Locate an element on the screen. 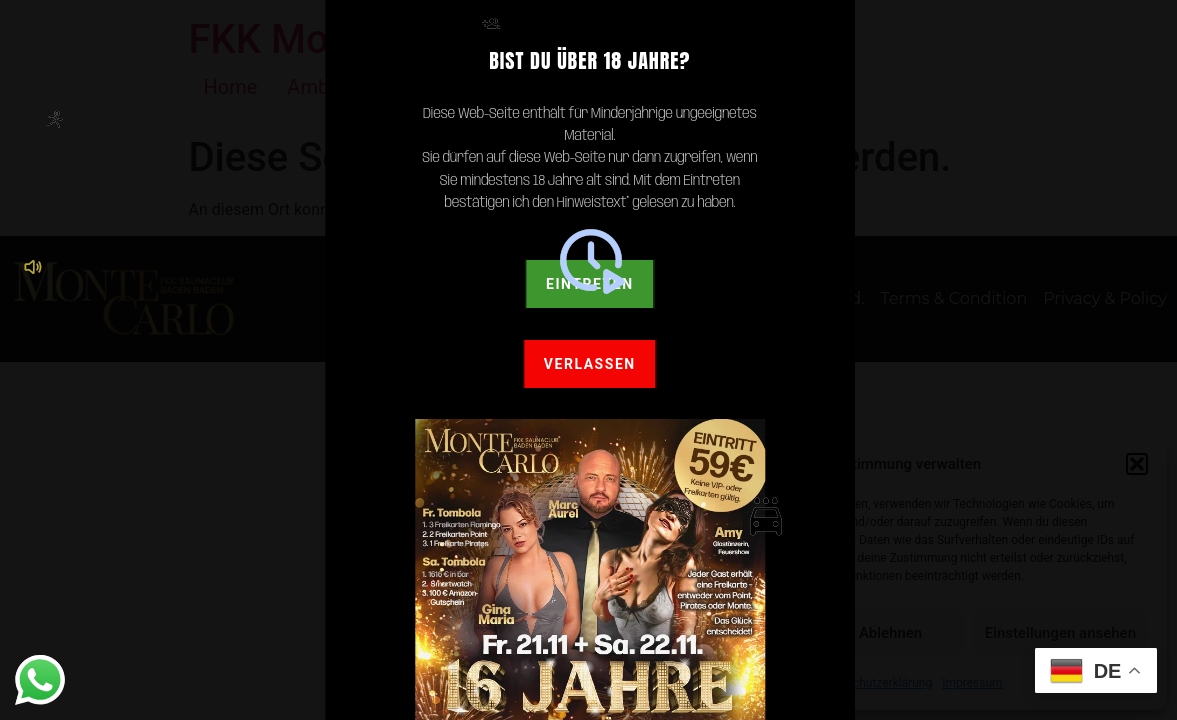  start a running or fitness activity is located at coordinates (55, 119).